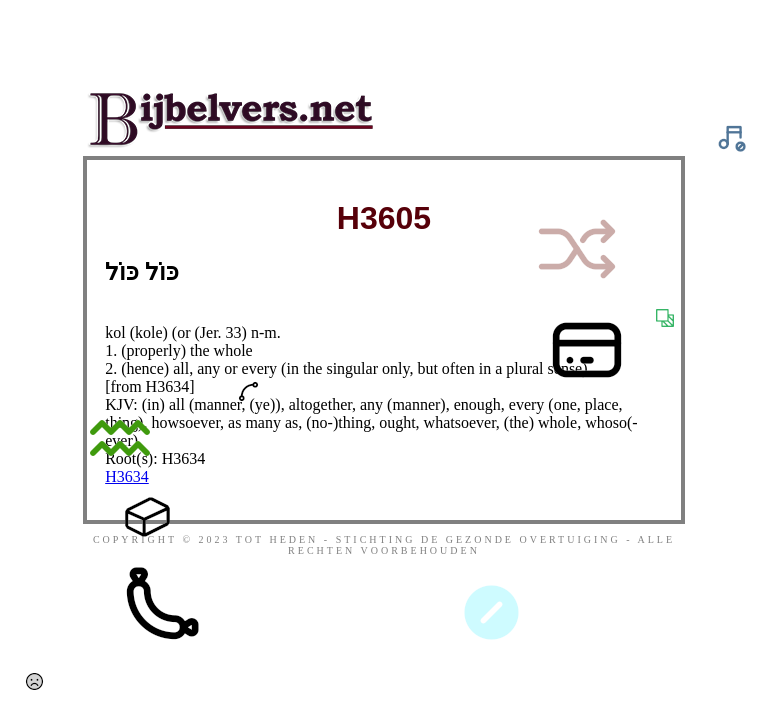 This screenshot has width=768, height=720. I want to click on manage payment methods, so click(587, 350).